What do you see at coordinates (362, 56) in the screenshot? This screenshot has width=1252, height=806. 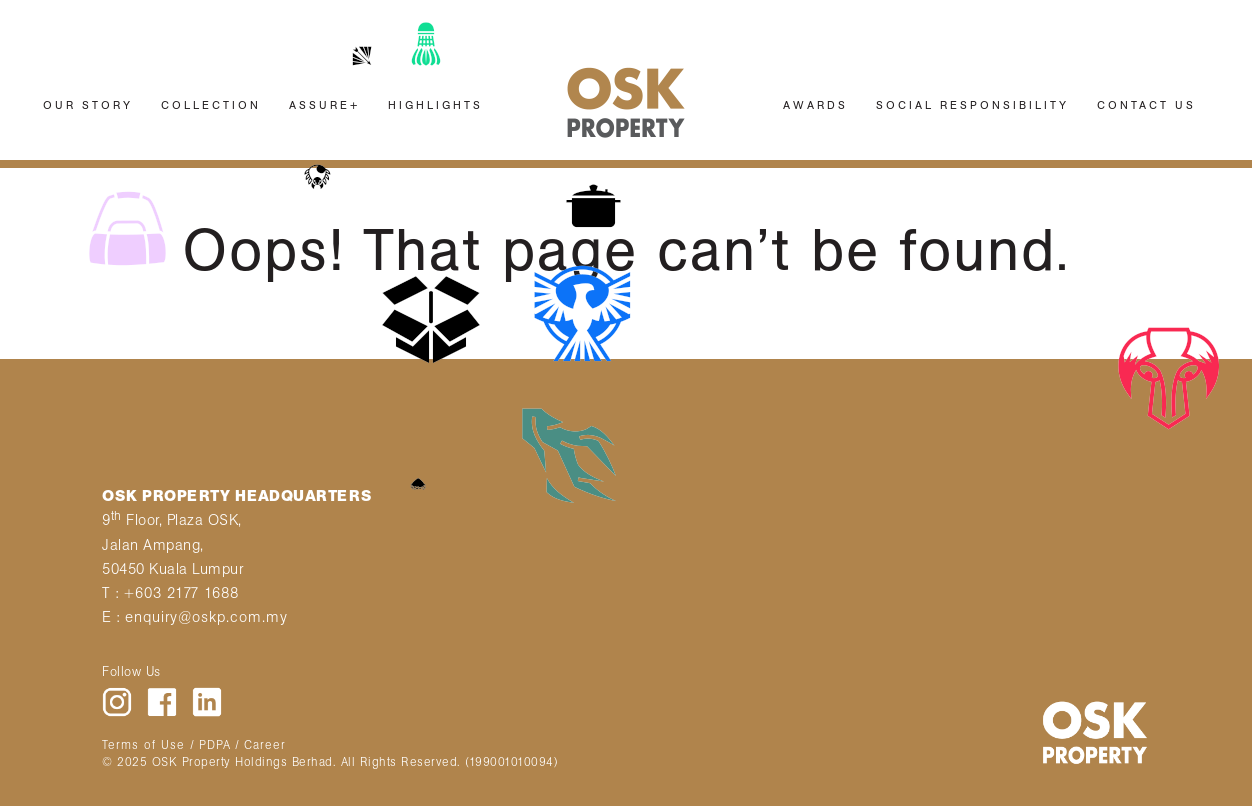 I see `activate piercing or armor-penetrating attack` at bounding box center [362, 56].